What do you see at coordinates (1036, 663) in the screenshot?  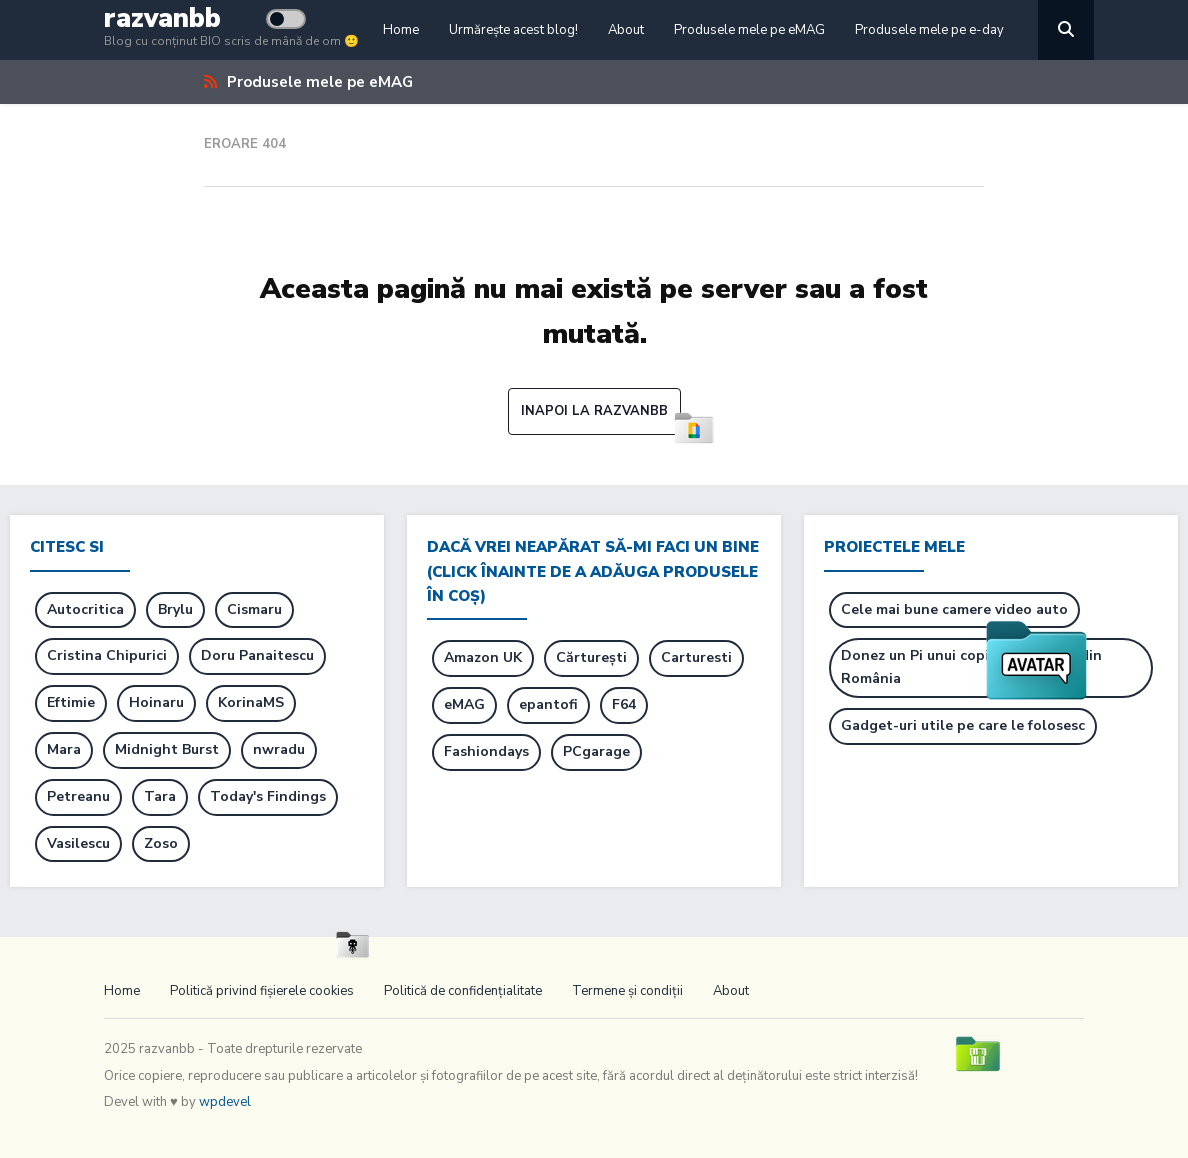 I see `open vrchat avatar files folder` at bounding box center [1036, 663].